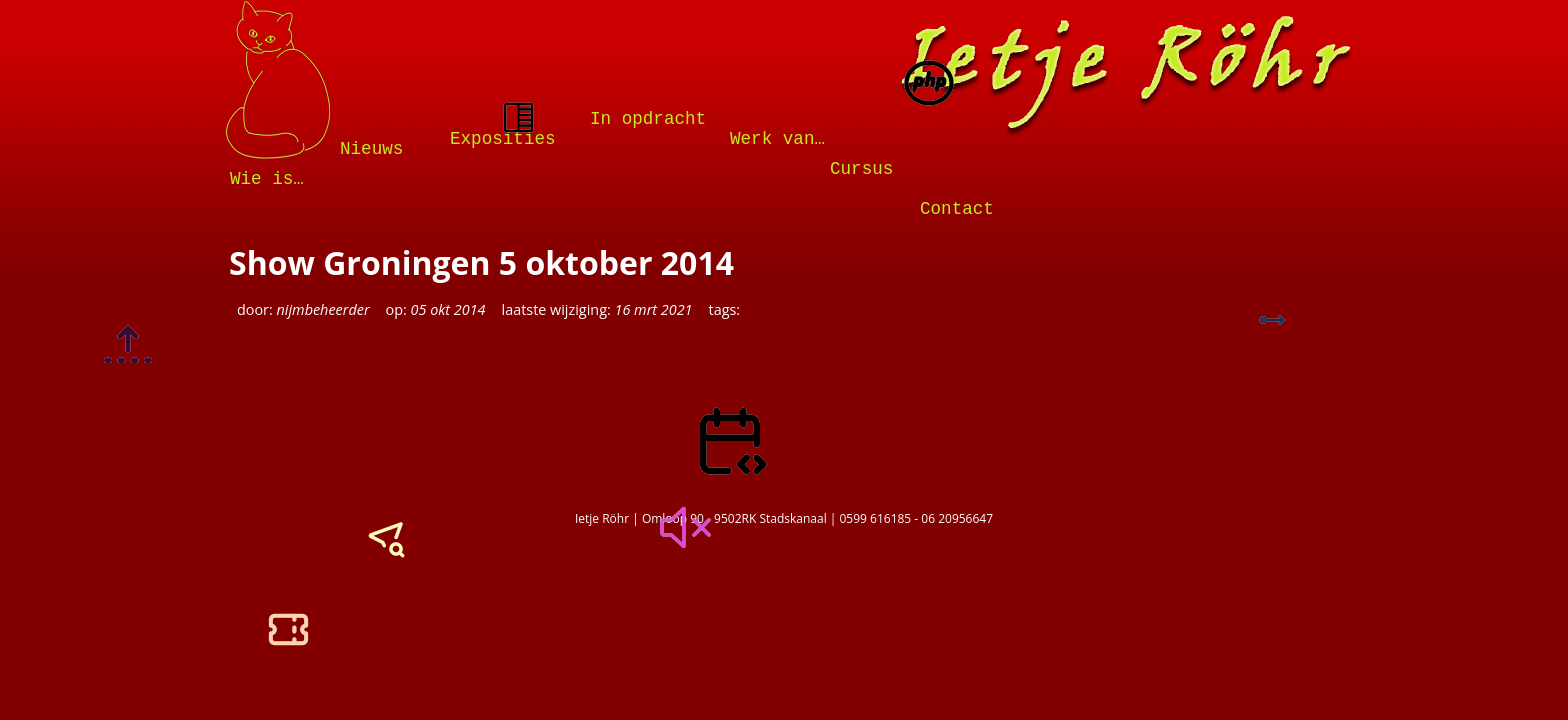 This screenshot has height=720, width=1568. What do you see at coordinates (929, 83) in the screenshot?
I see `indicates php programming language or technology` at bounding box center [929, 83].